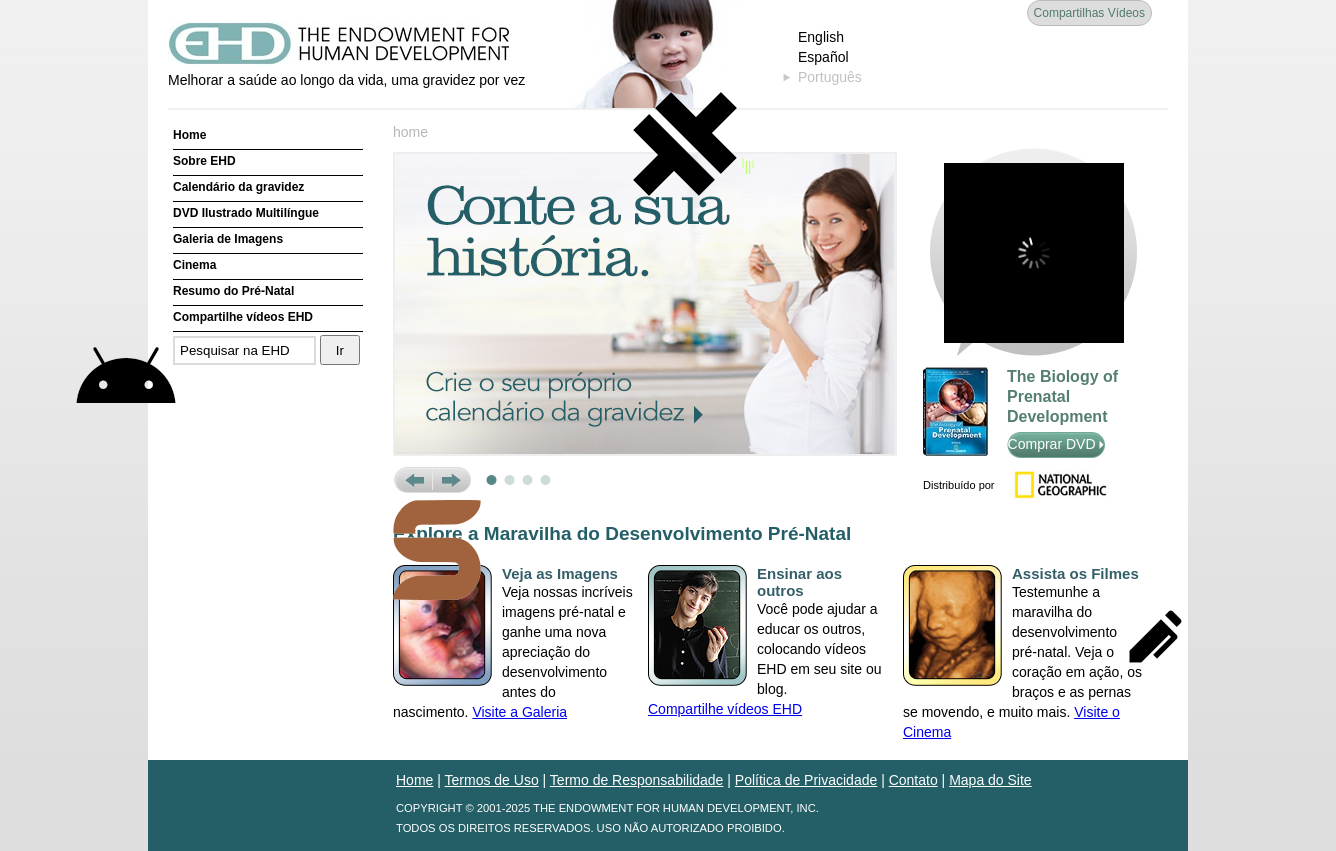 This screenshot has height=851, width=1336. What do you see at coordinates (126, 381) in the screenshot?
I see `android operating system logo` at bounding box center [126, 381].